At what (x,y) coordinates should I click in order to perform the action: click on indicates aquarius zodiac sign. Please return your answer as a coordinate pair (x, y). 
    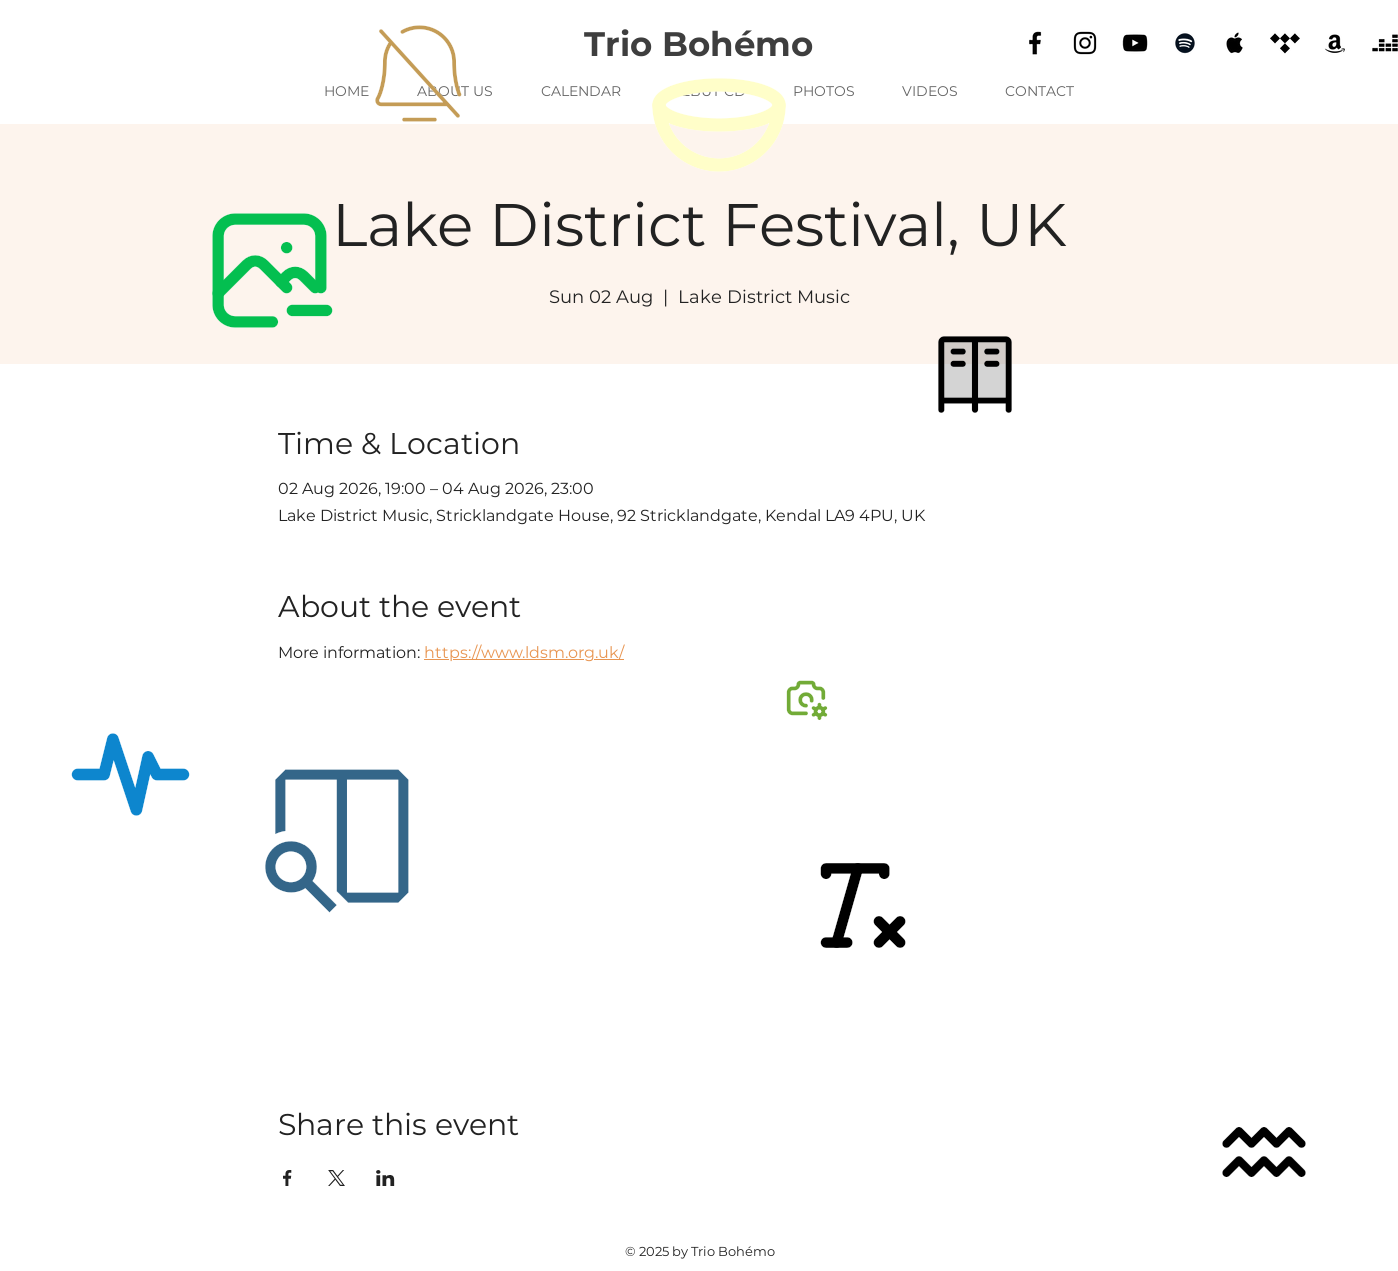
    Looking at the image, I should click on (1264, 1152).